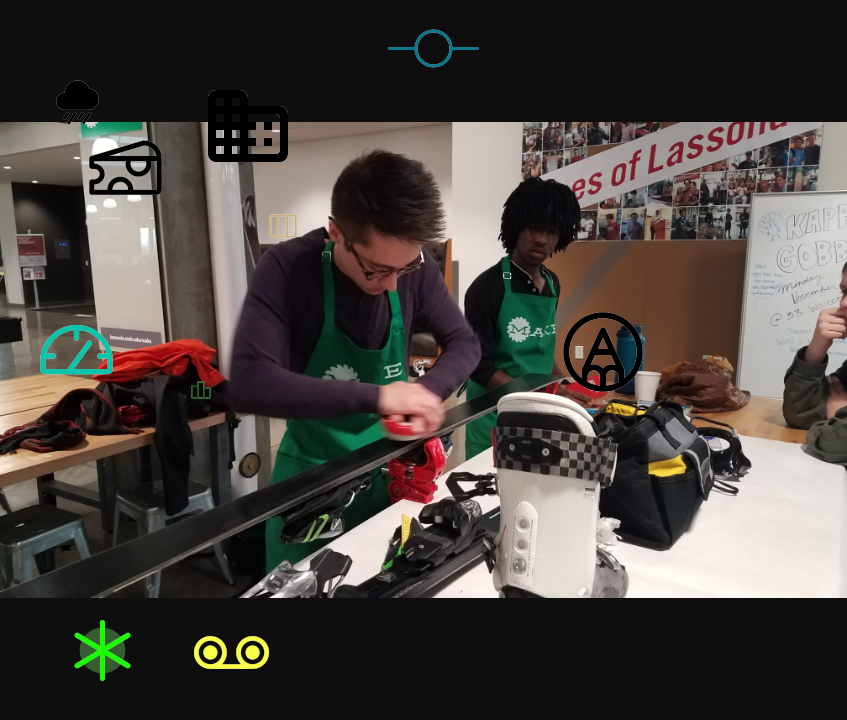  Describe the element at coordinates (201, 390) in the screenshot. I see `view rankings or leaderboard` at that location.